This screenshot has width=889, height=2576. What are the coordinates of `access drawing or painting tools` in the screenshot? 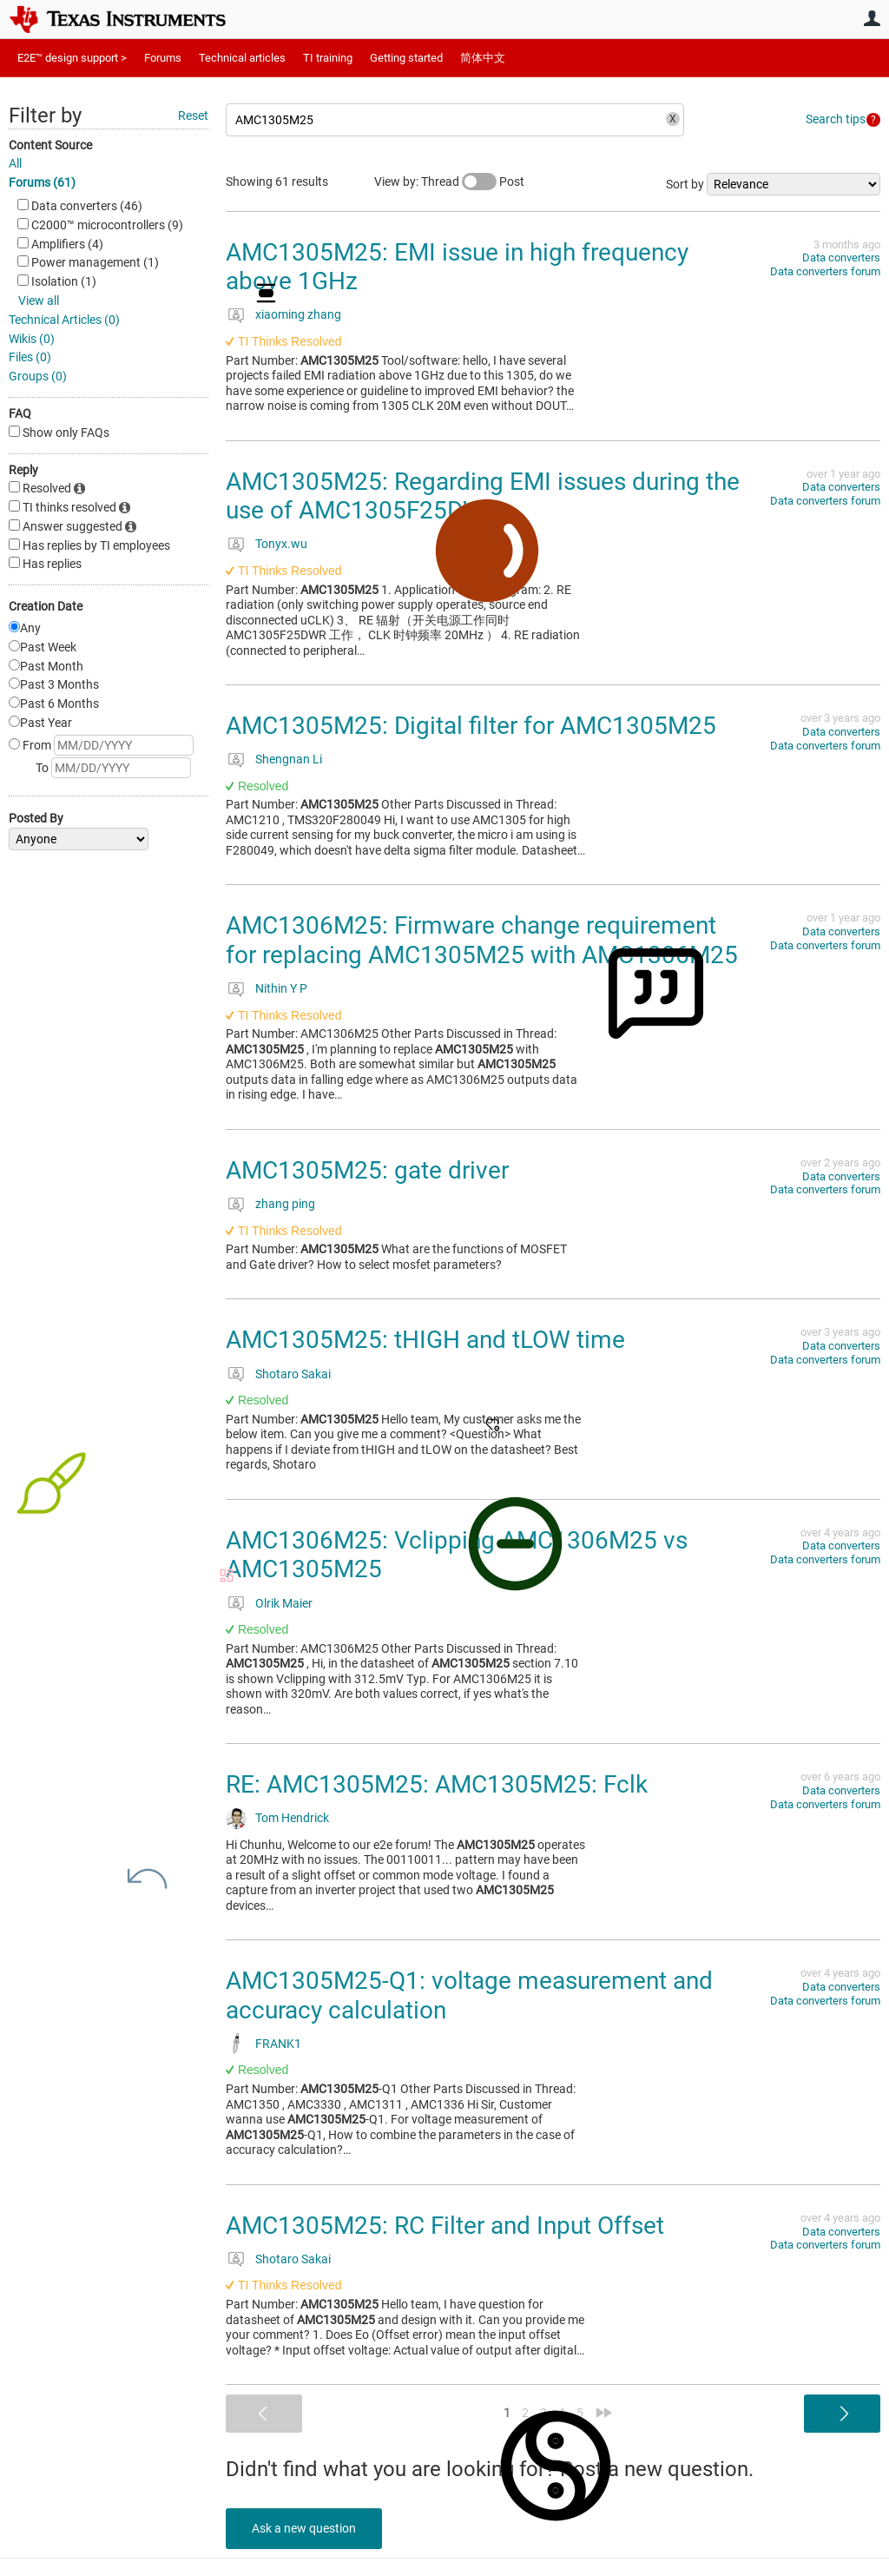 It's located at (54, 1484).